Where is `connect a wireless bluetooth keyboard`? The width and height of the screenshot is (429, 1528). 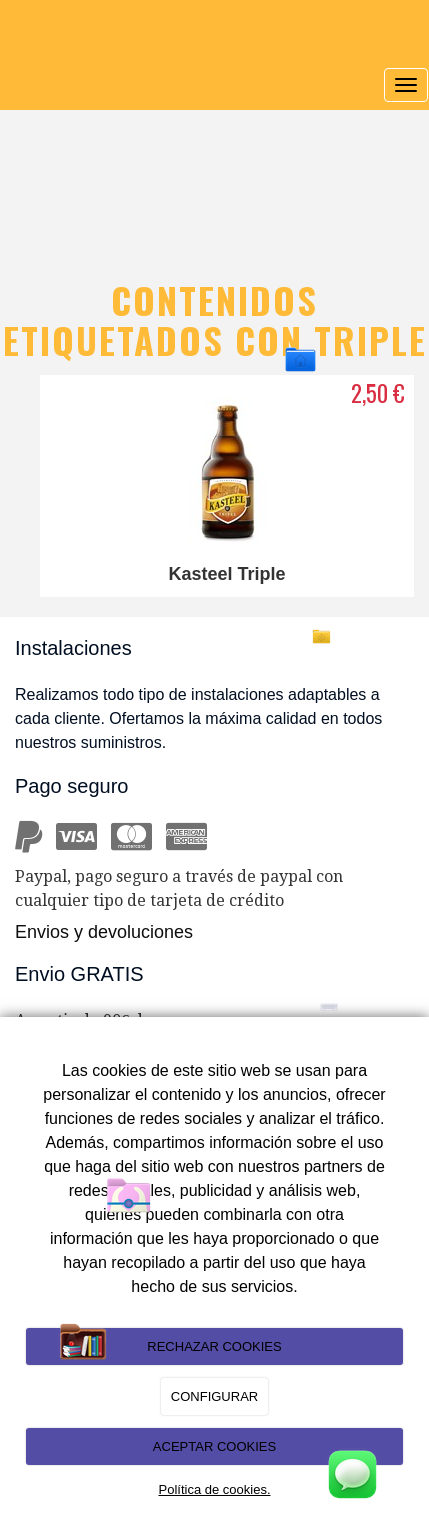
connect a wireless bluetooth keyboard is located at coordinates (329, 1007).